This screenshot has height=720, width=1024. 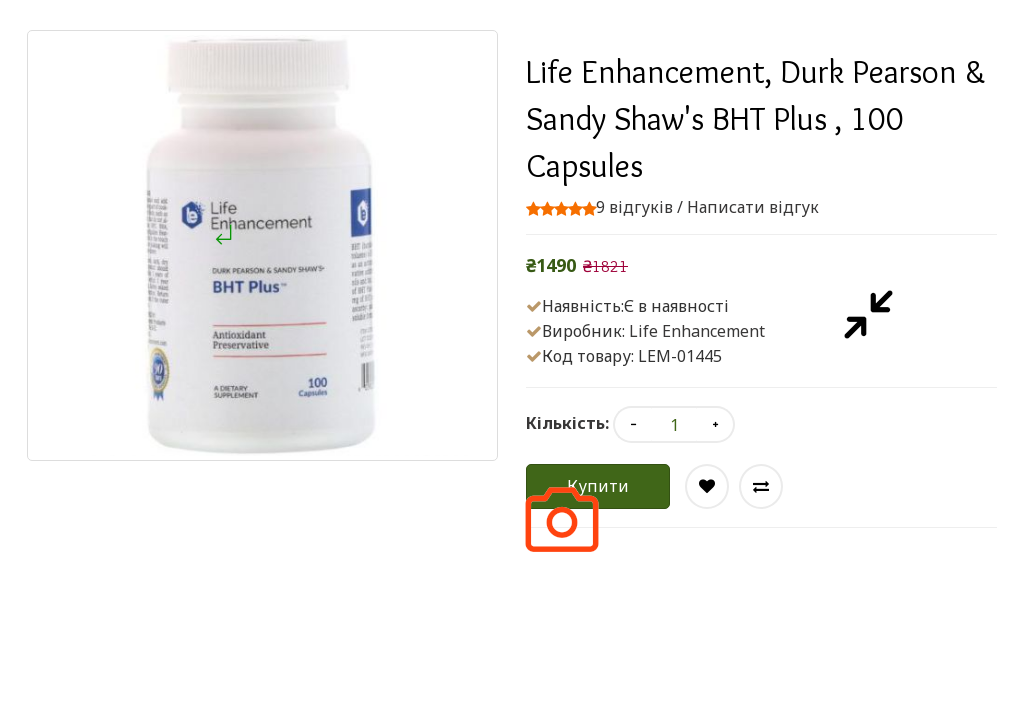 I want to click on take a photo, so click(x=562, y=521).